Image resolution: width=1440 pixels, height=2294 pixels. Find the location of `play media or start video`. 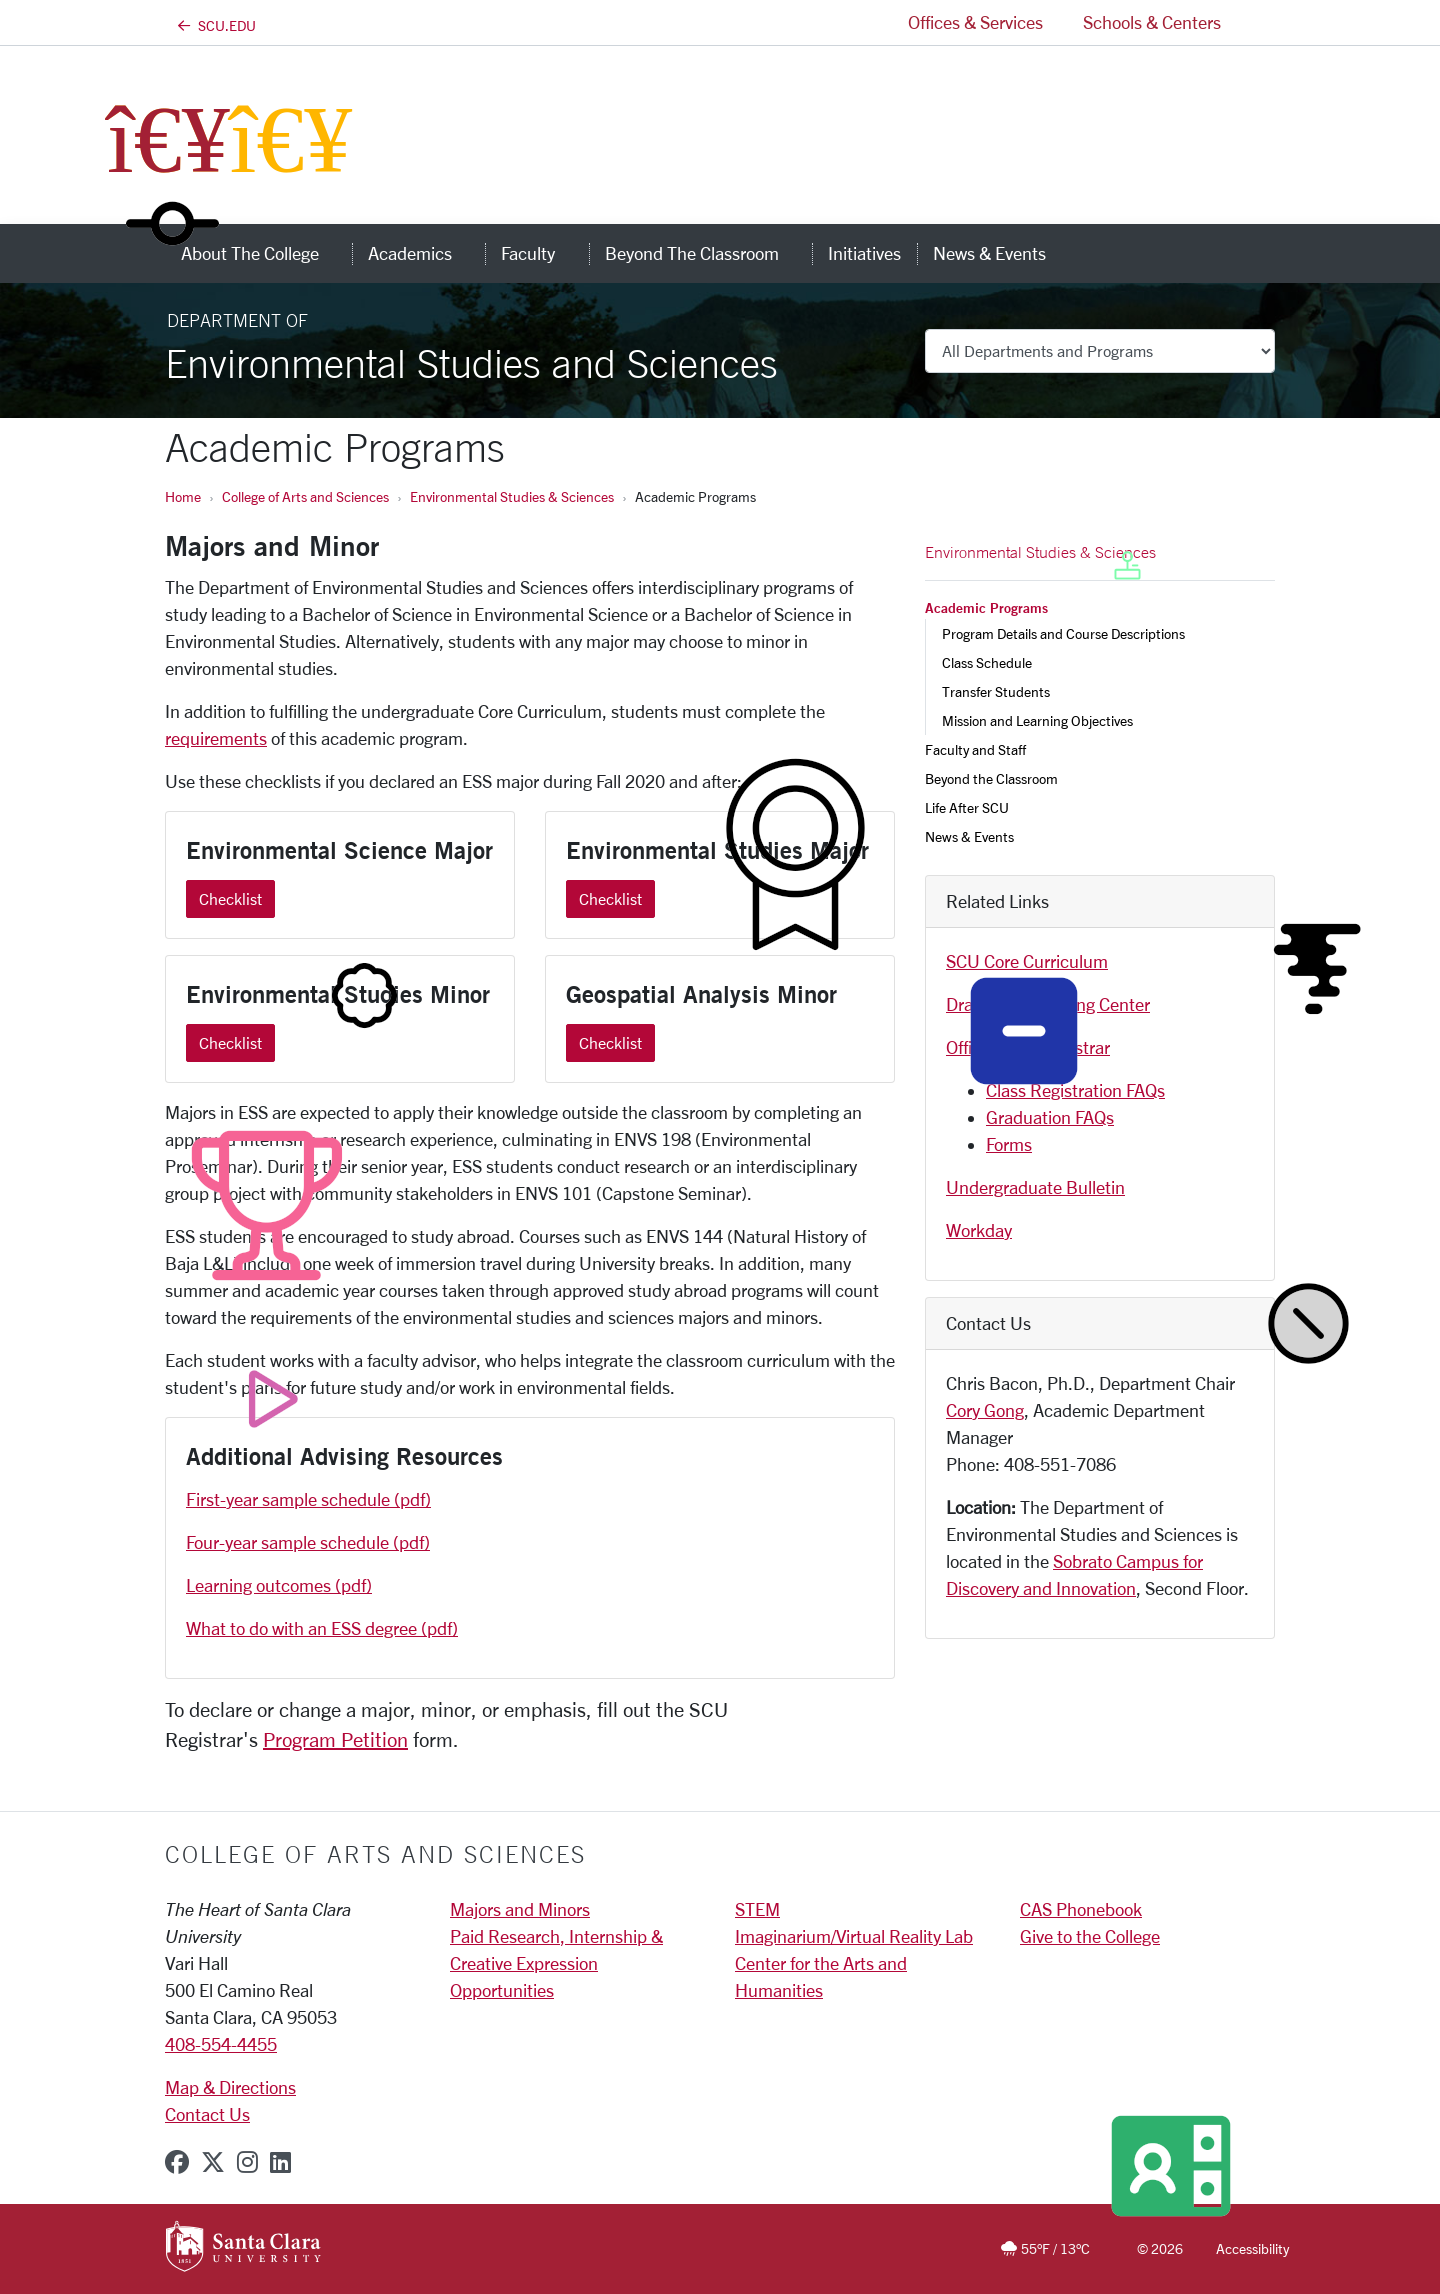

play media or start video is located at coordinates (267, 1399).